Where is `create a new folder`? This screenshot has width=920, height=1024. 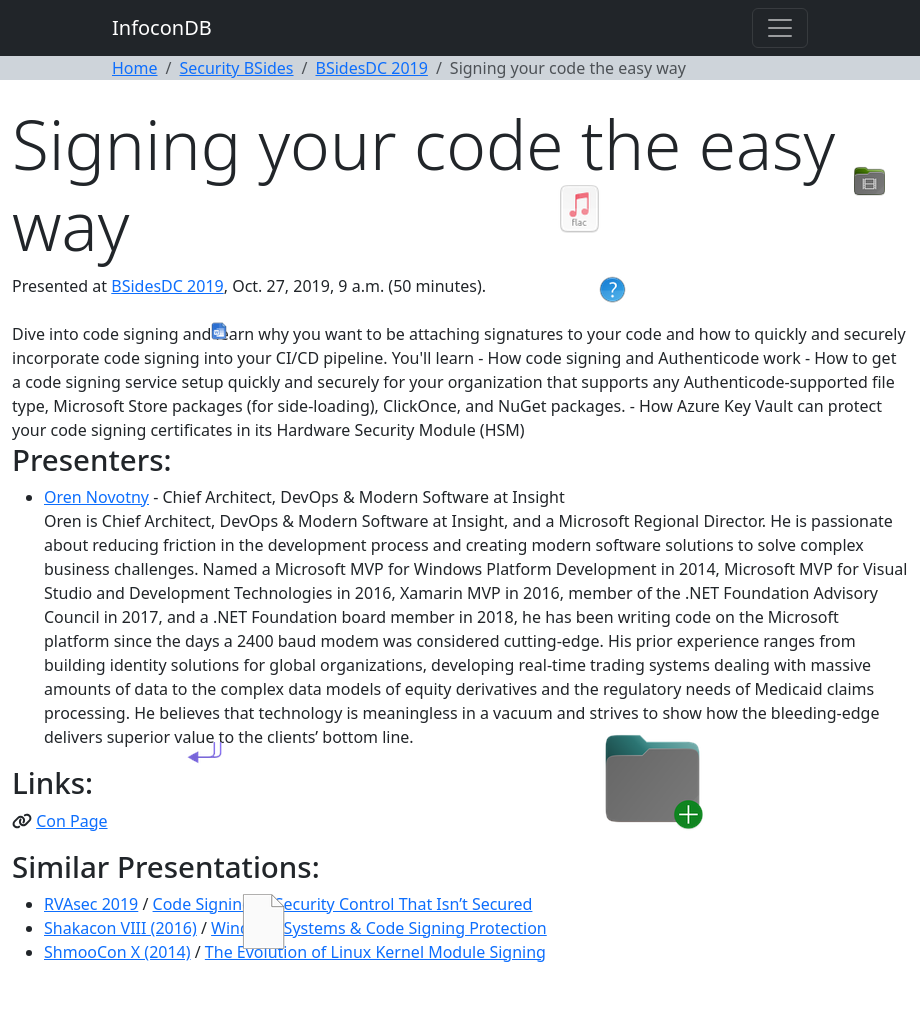 create a new folder is located at coordinates (652, 778).